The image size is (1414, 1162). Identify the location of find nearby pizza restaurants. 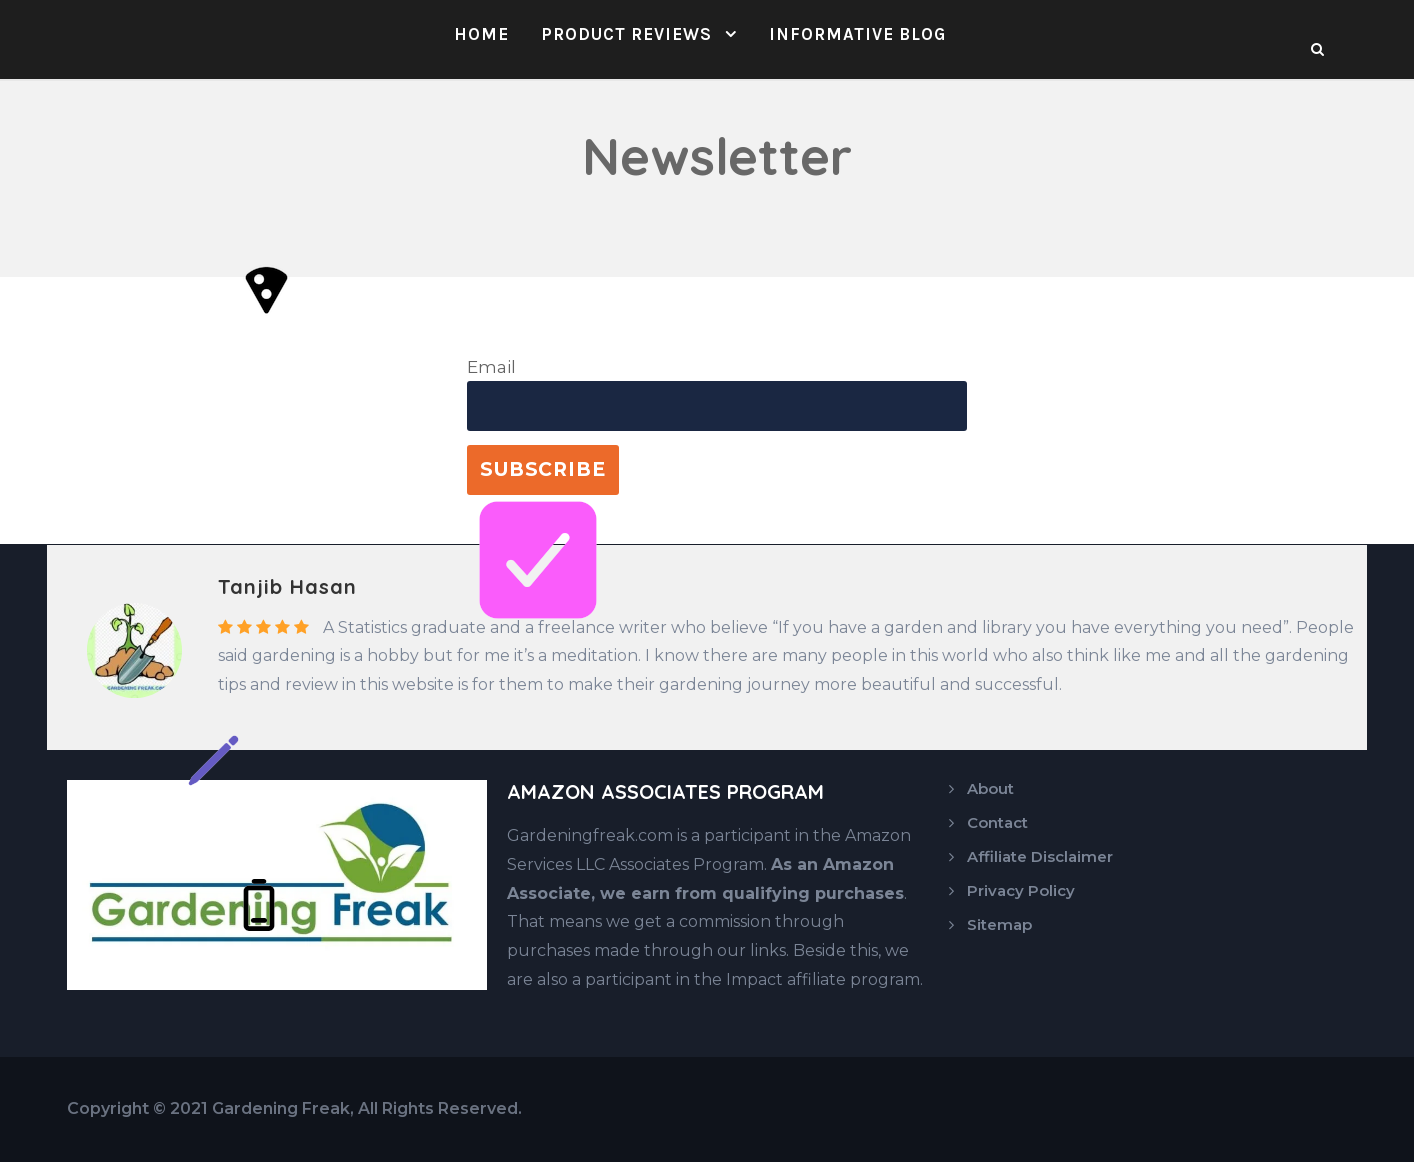
(266, 291).